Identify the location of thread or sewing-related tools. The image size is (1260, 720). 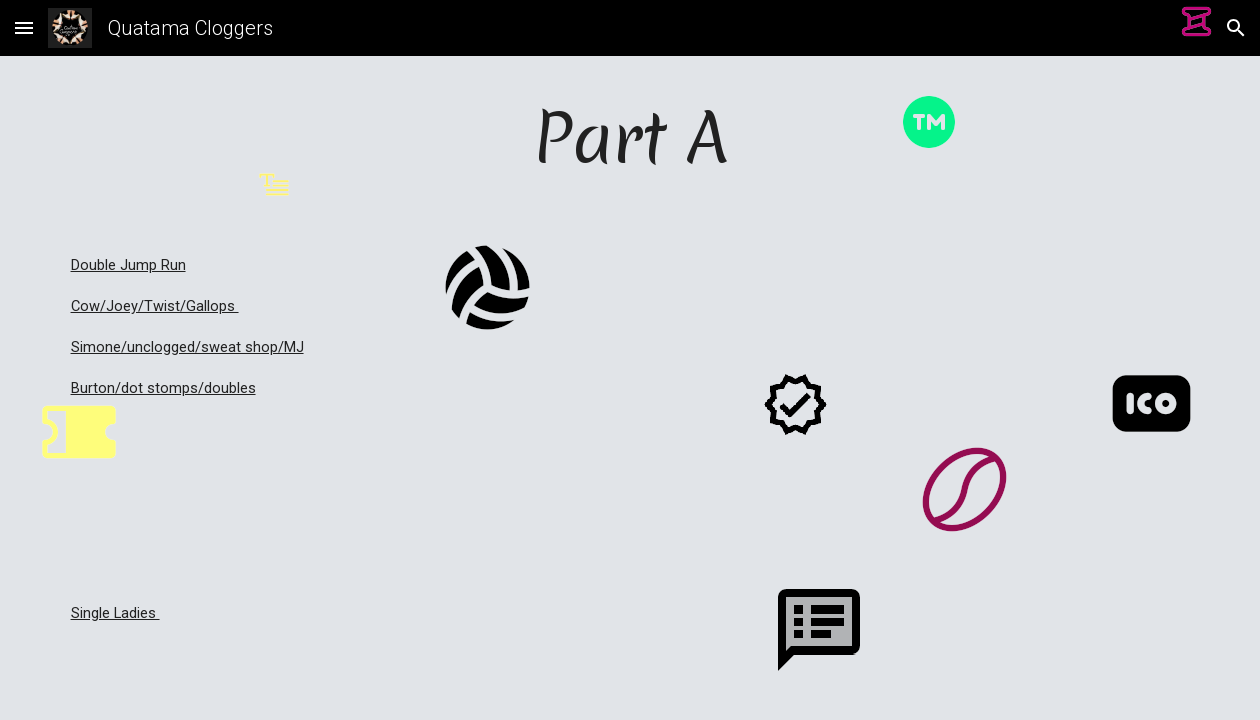
(1196, 21).